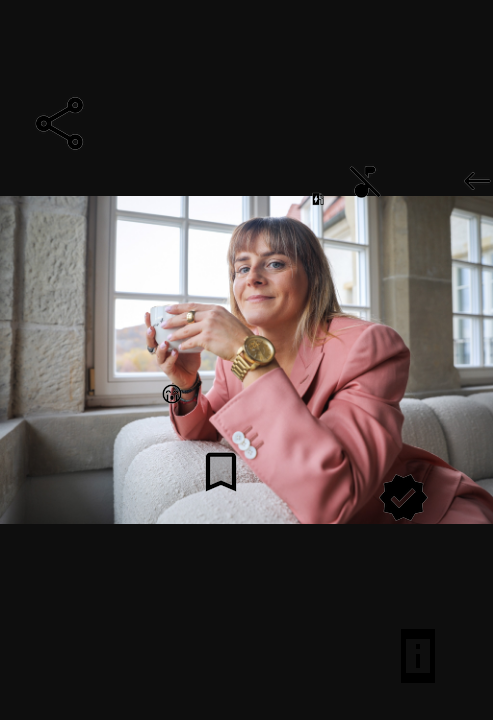  What do you see at coordinates (172, 394) in the screenshot?
I see `react with a crying emotion` at bounding box center [172, 394].